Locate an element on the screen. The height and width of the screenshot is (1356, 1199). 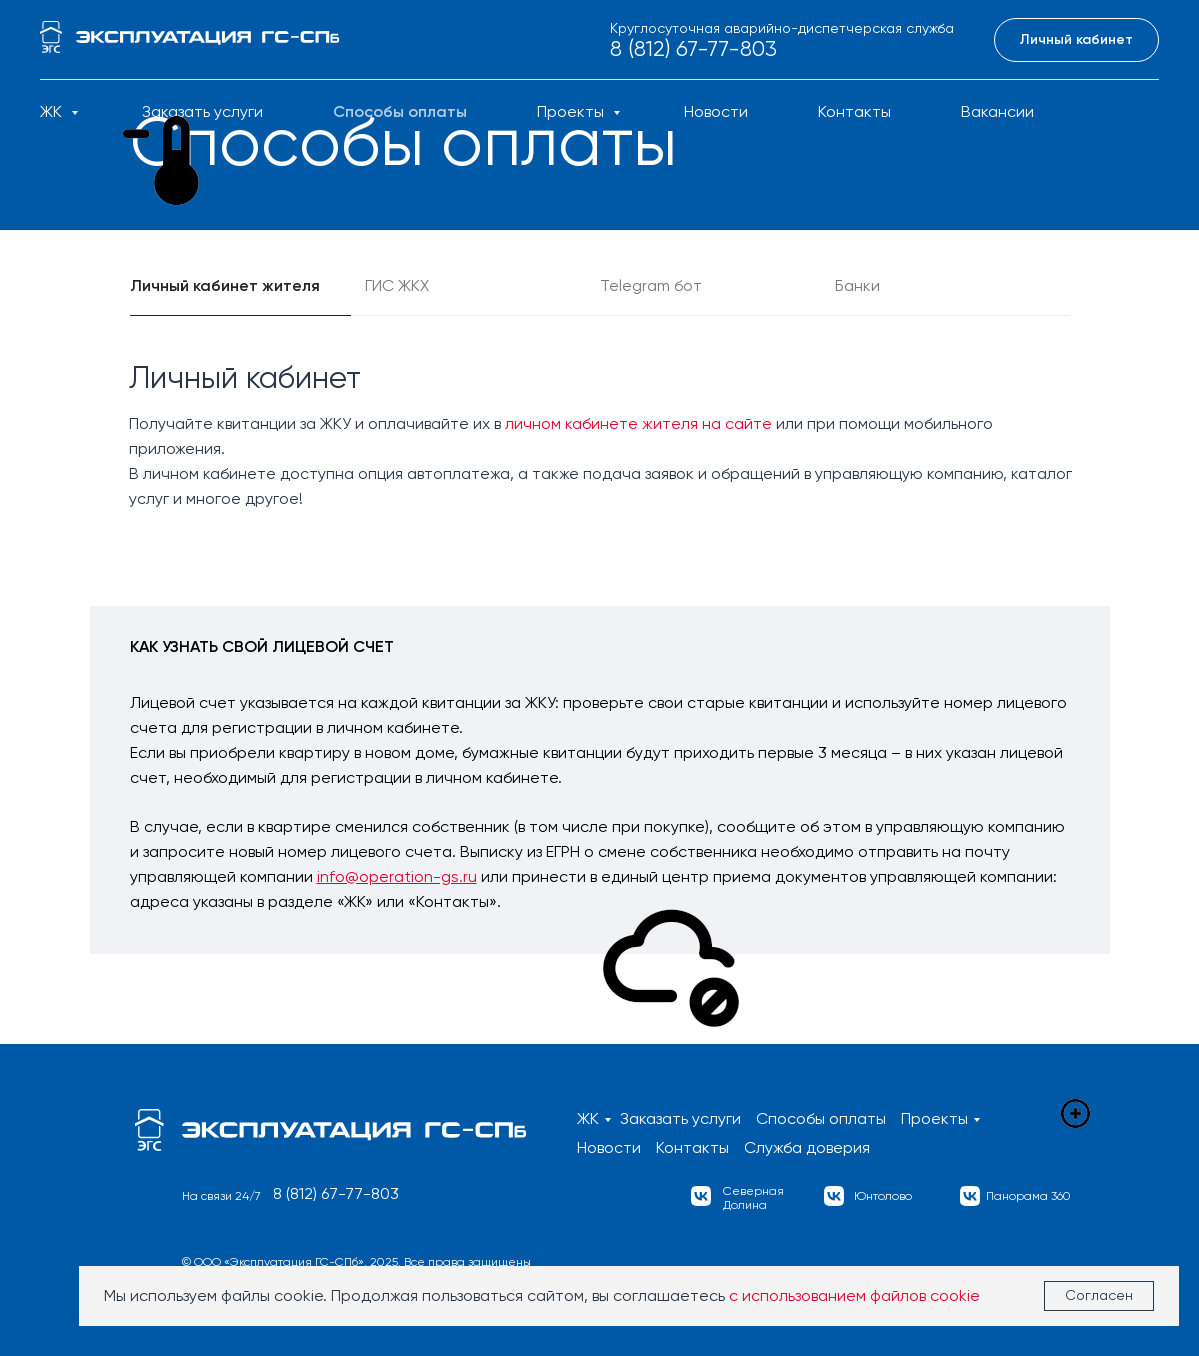
decrease temperature setting is located at coordinates (167, 160).